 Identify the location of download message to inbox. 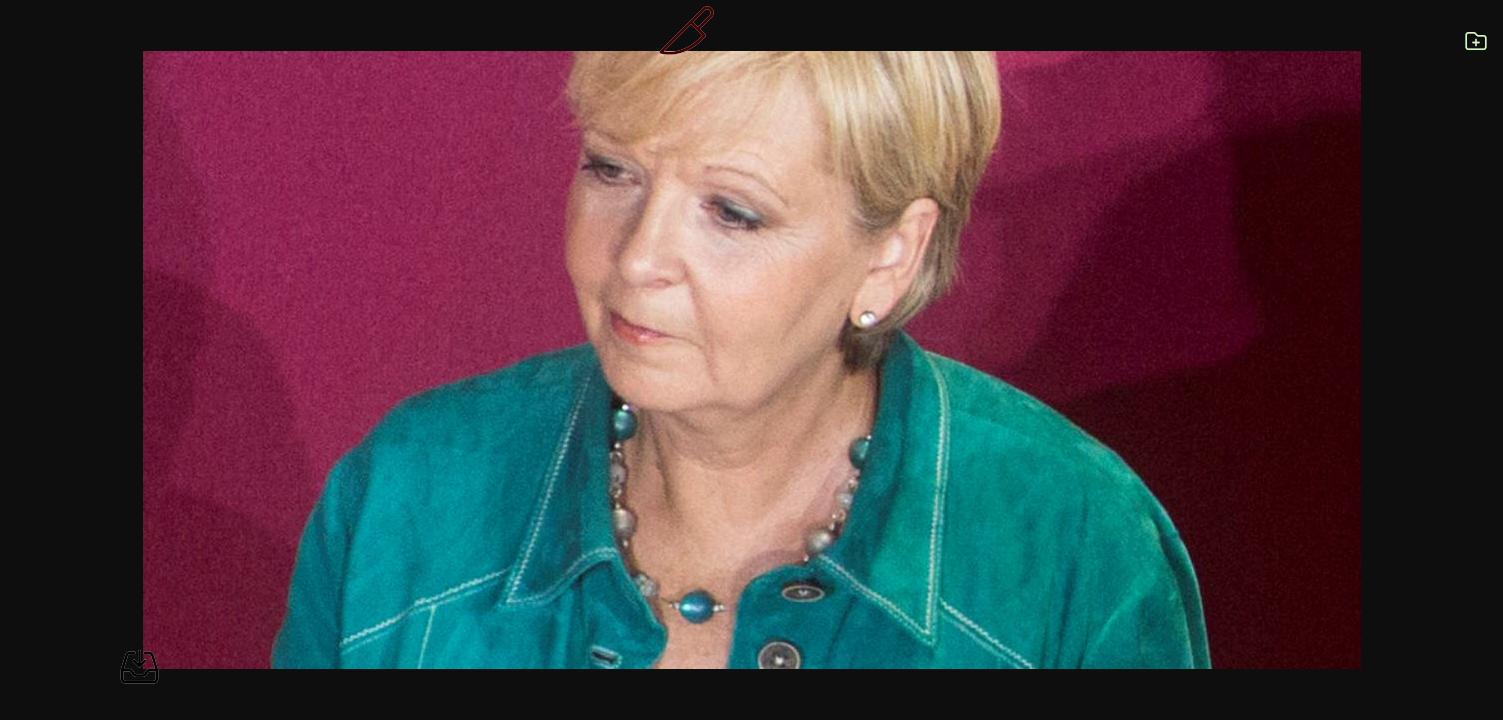
(139, 667).